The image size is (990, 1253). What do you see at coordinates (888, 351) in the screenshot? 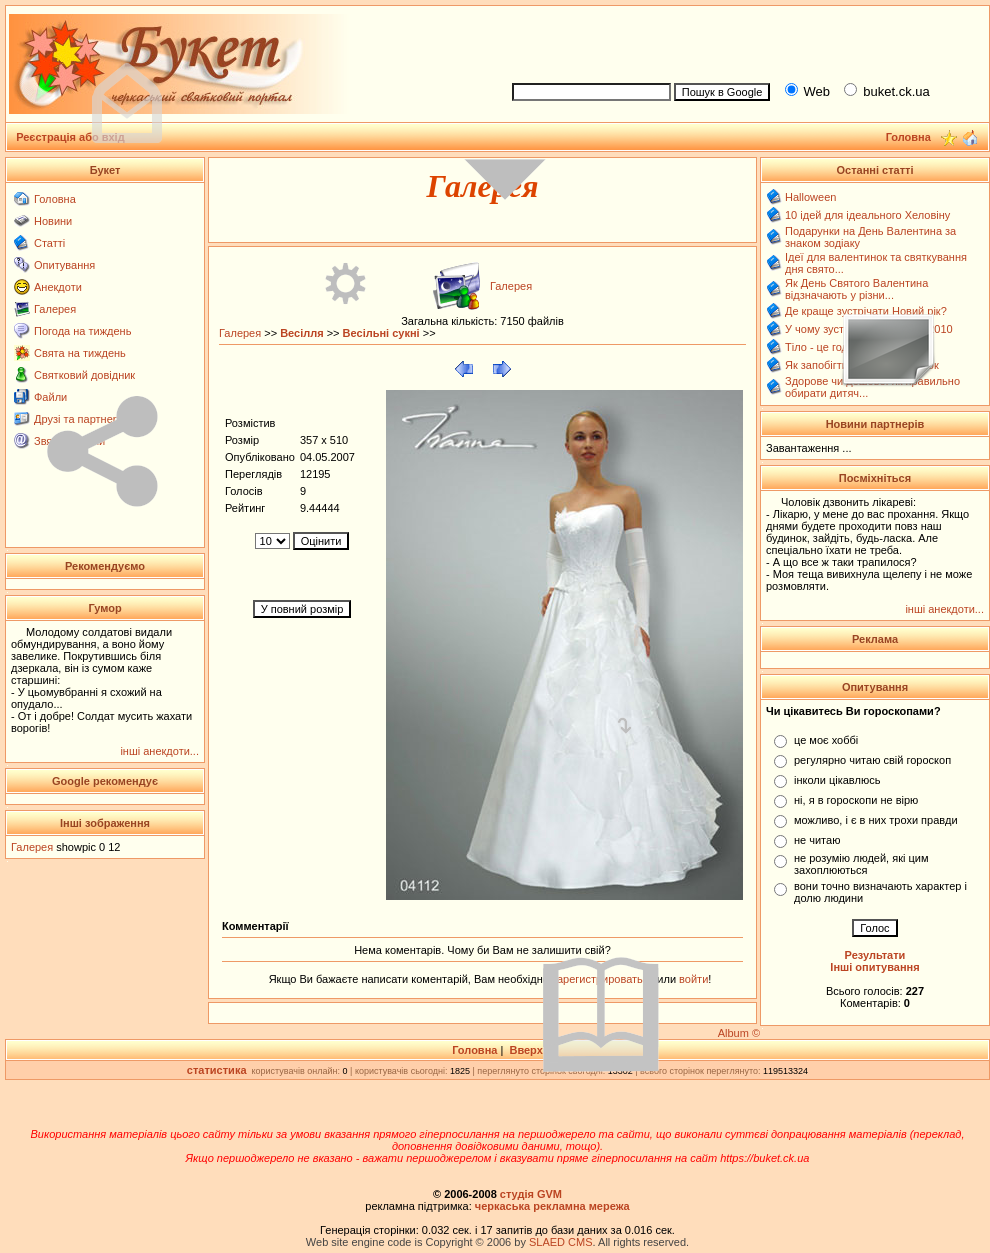
I see `indicates a missing or unavailable image` at bounding box center [888, 351].